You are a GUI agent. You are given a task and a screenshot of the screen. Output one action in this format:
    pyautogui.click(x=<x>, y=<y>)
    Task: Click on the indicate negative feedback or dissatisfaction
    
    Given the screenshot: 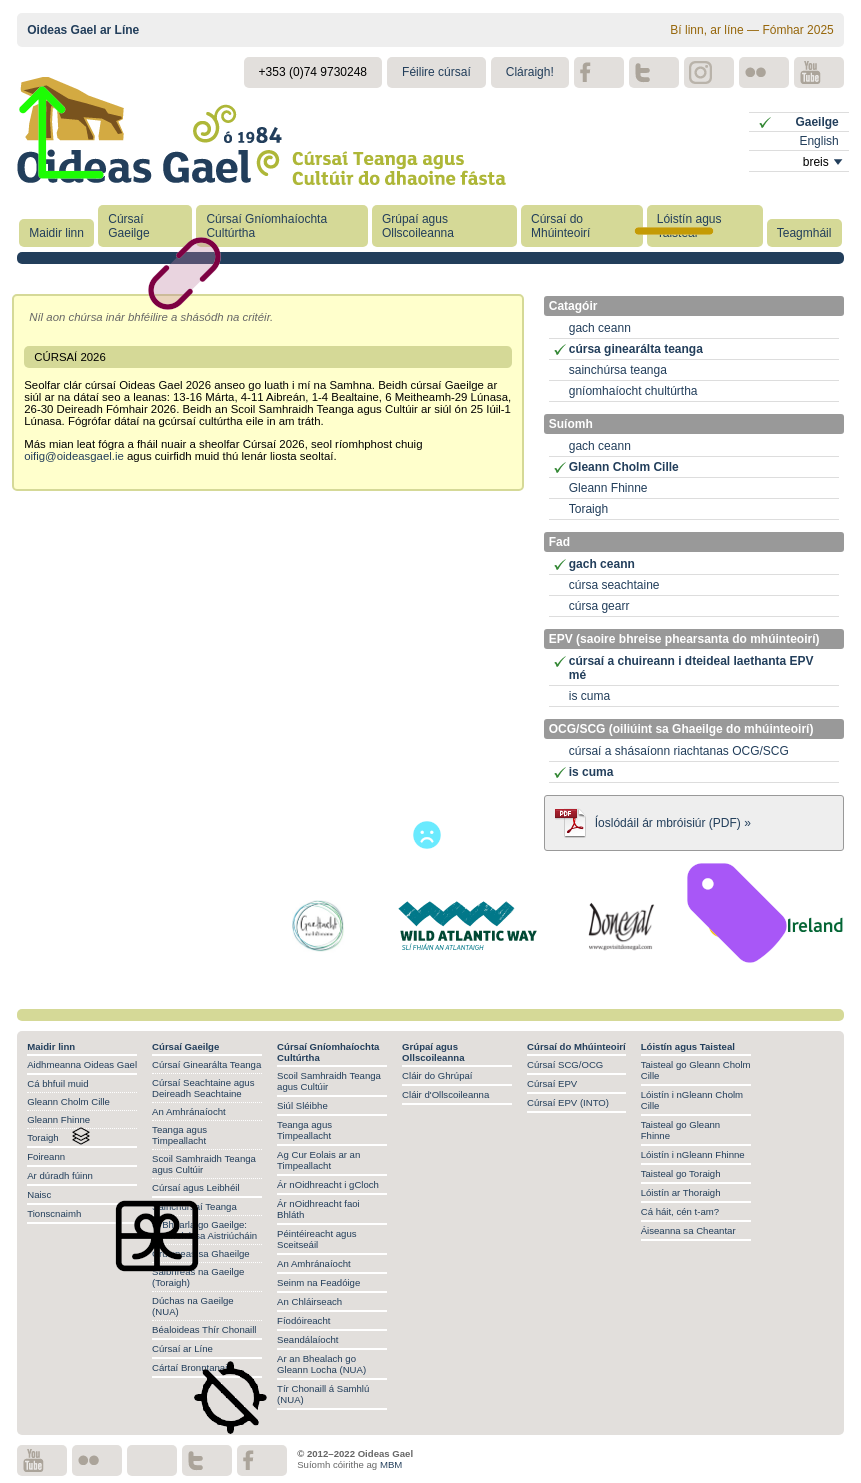 What is the action you would take?
    pyautogui.click(x=427, y=835)
    